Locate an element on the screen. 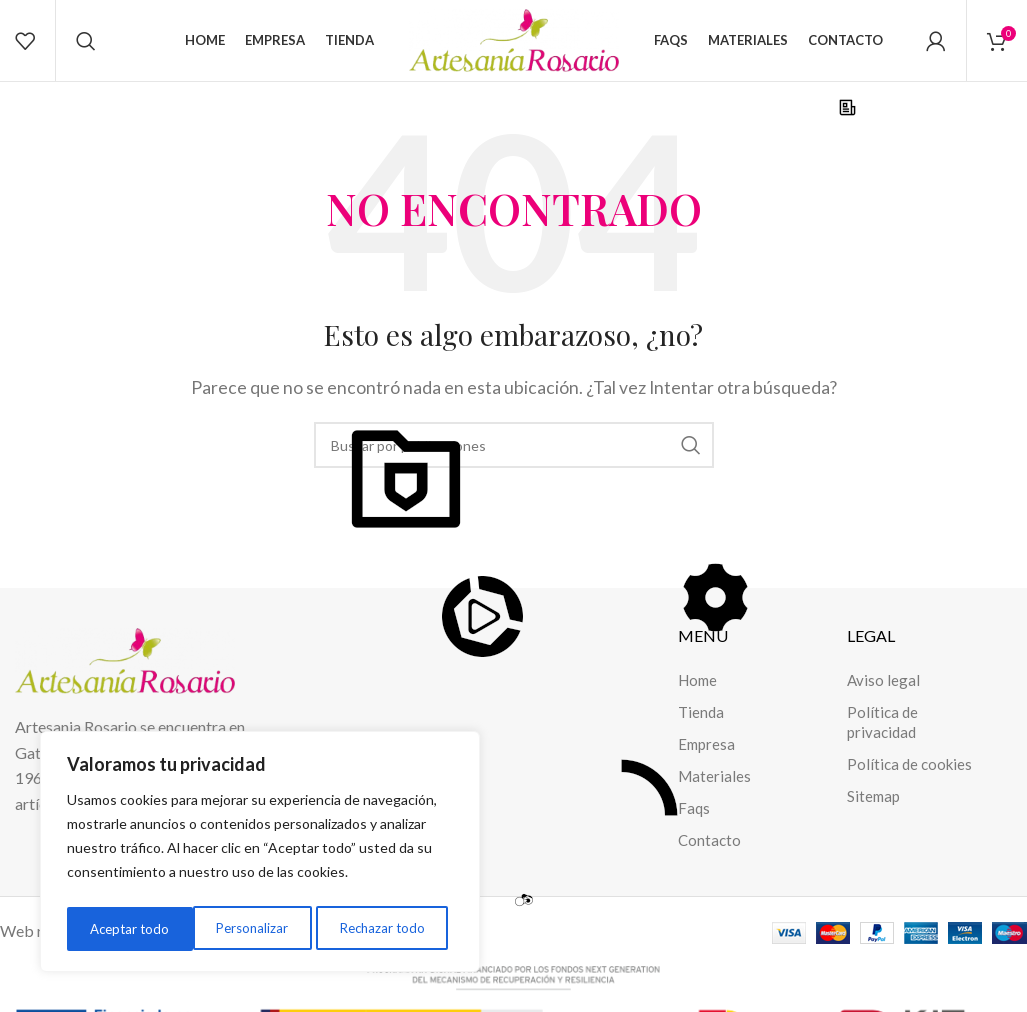 The image size is (1027, 1012). access settings or preferences is located at coordinates (715, 597).